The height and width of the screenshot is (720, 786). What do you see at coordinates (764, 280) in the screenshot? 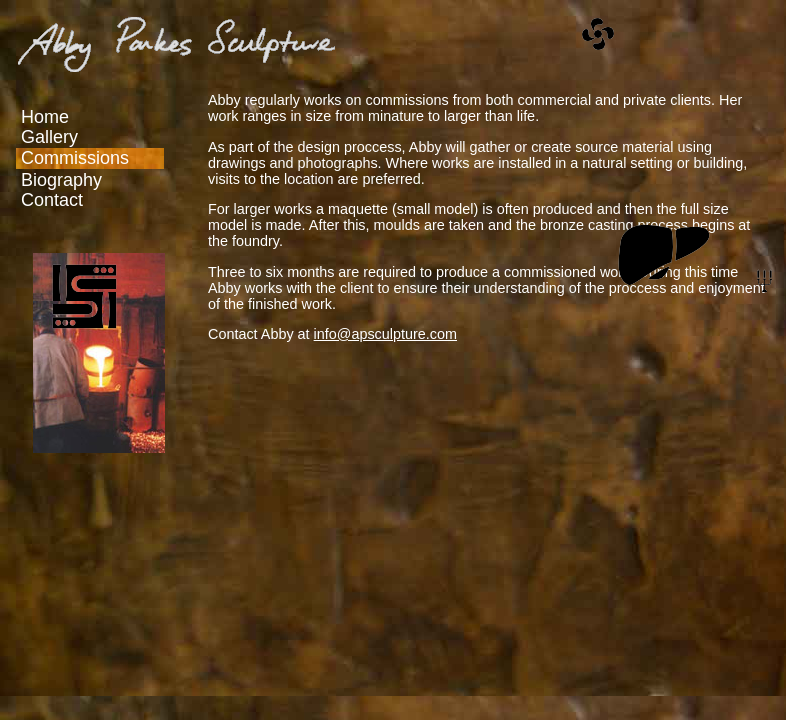
I see `unlit candelabra indicating inactive or disabled lighting` at bounding box center [764, 280].